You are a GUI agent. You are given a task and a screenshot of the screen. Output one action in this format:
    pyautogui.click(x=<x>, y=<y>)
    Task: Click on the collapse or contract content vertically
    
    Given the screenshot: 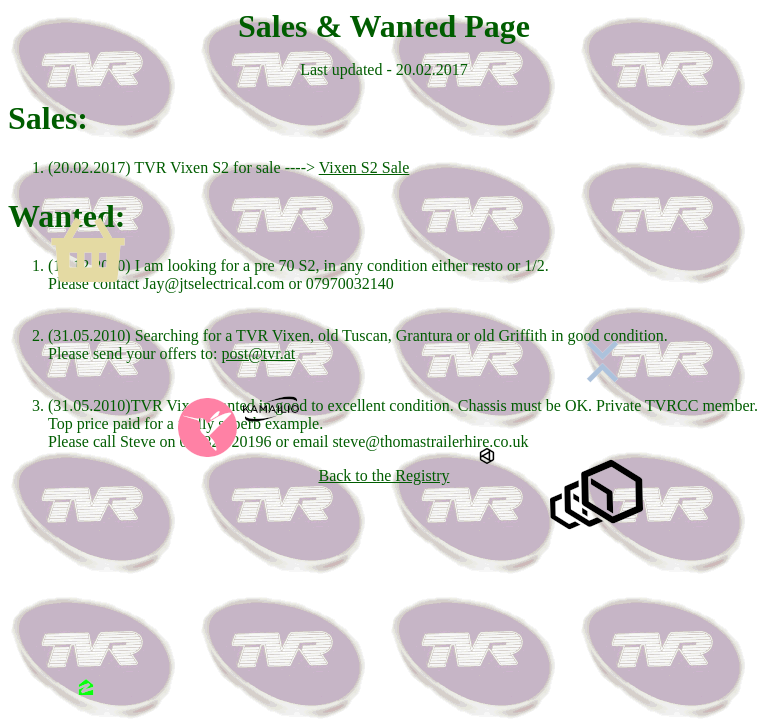 What is the action you would take?
    pyautogui.click(x=602, y=361)
    